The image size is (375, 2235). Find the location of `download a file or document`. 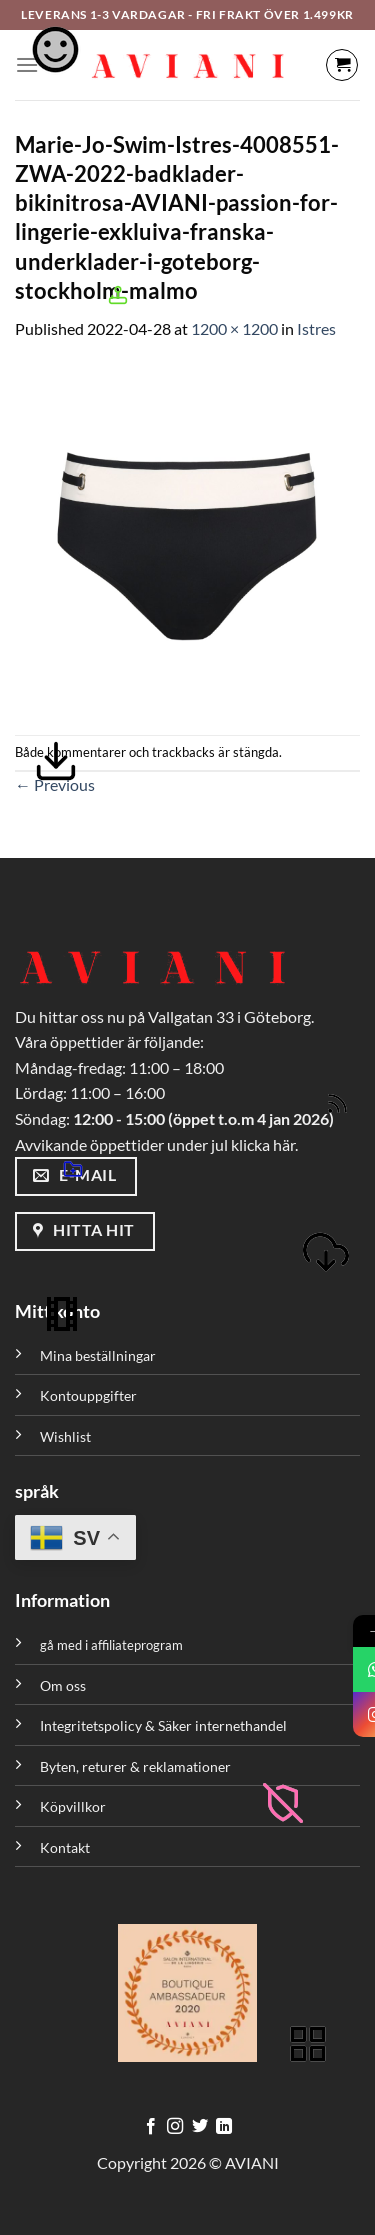

download a file or document is located at coordinates (56, 761).